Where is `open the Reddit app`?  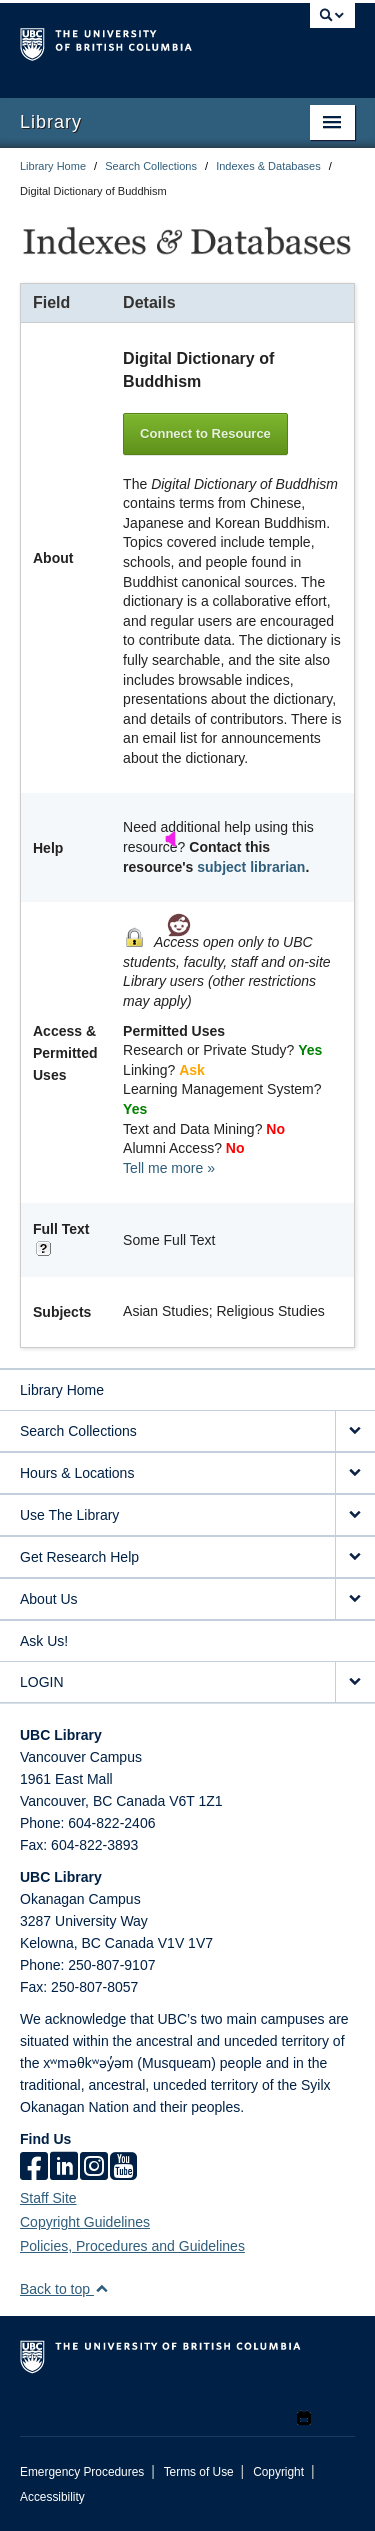
open the Reddit app is located at coordinates (179, 925).